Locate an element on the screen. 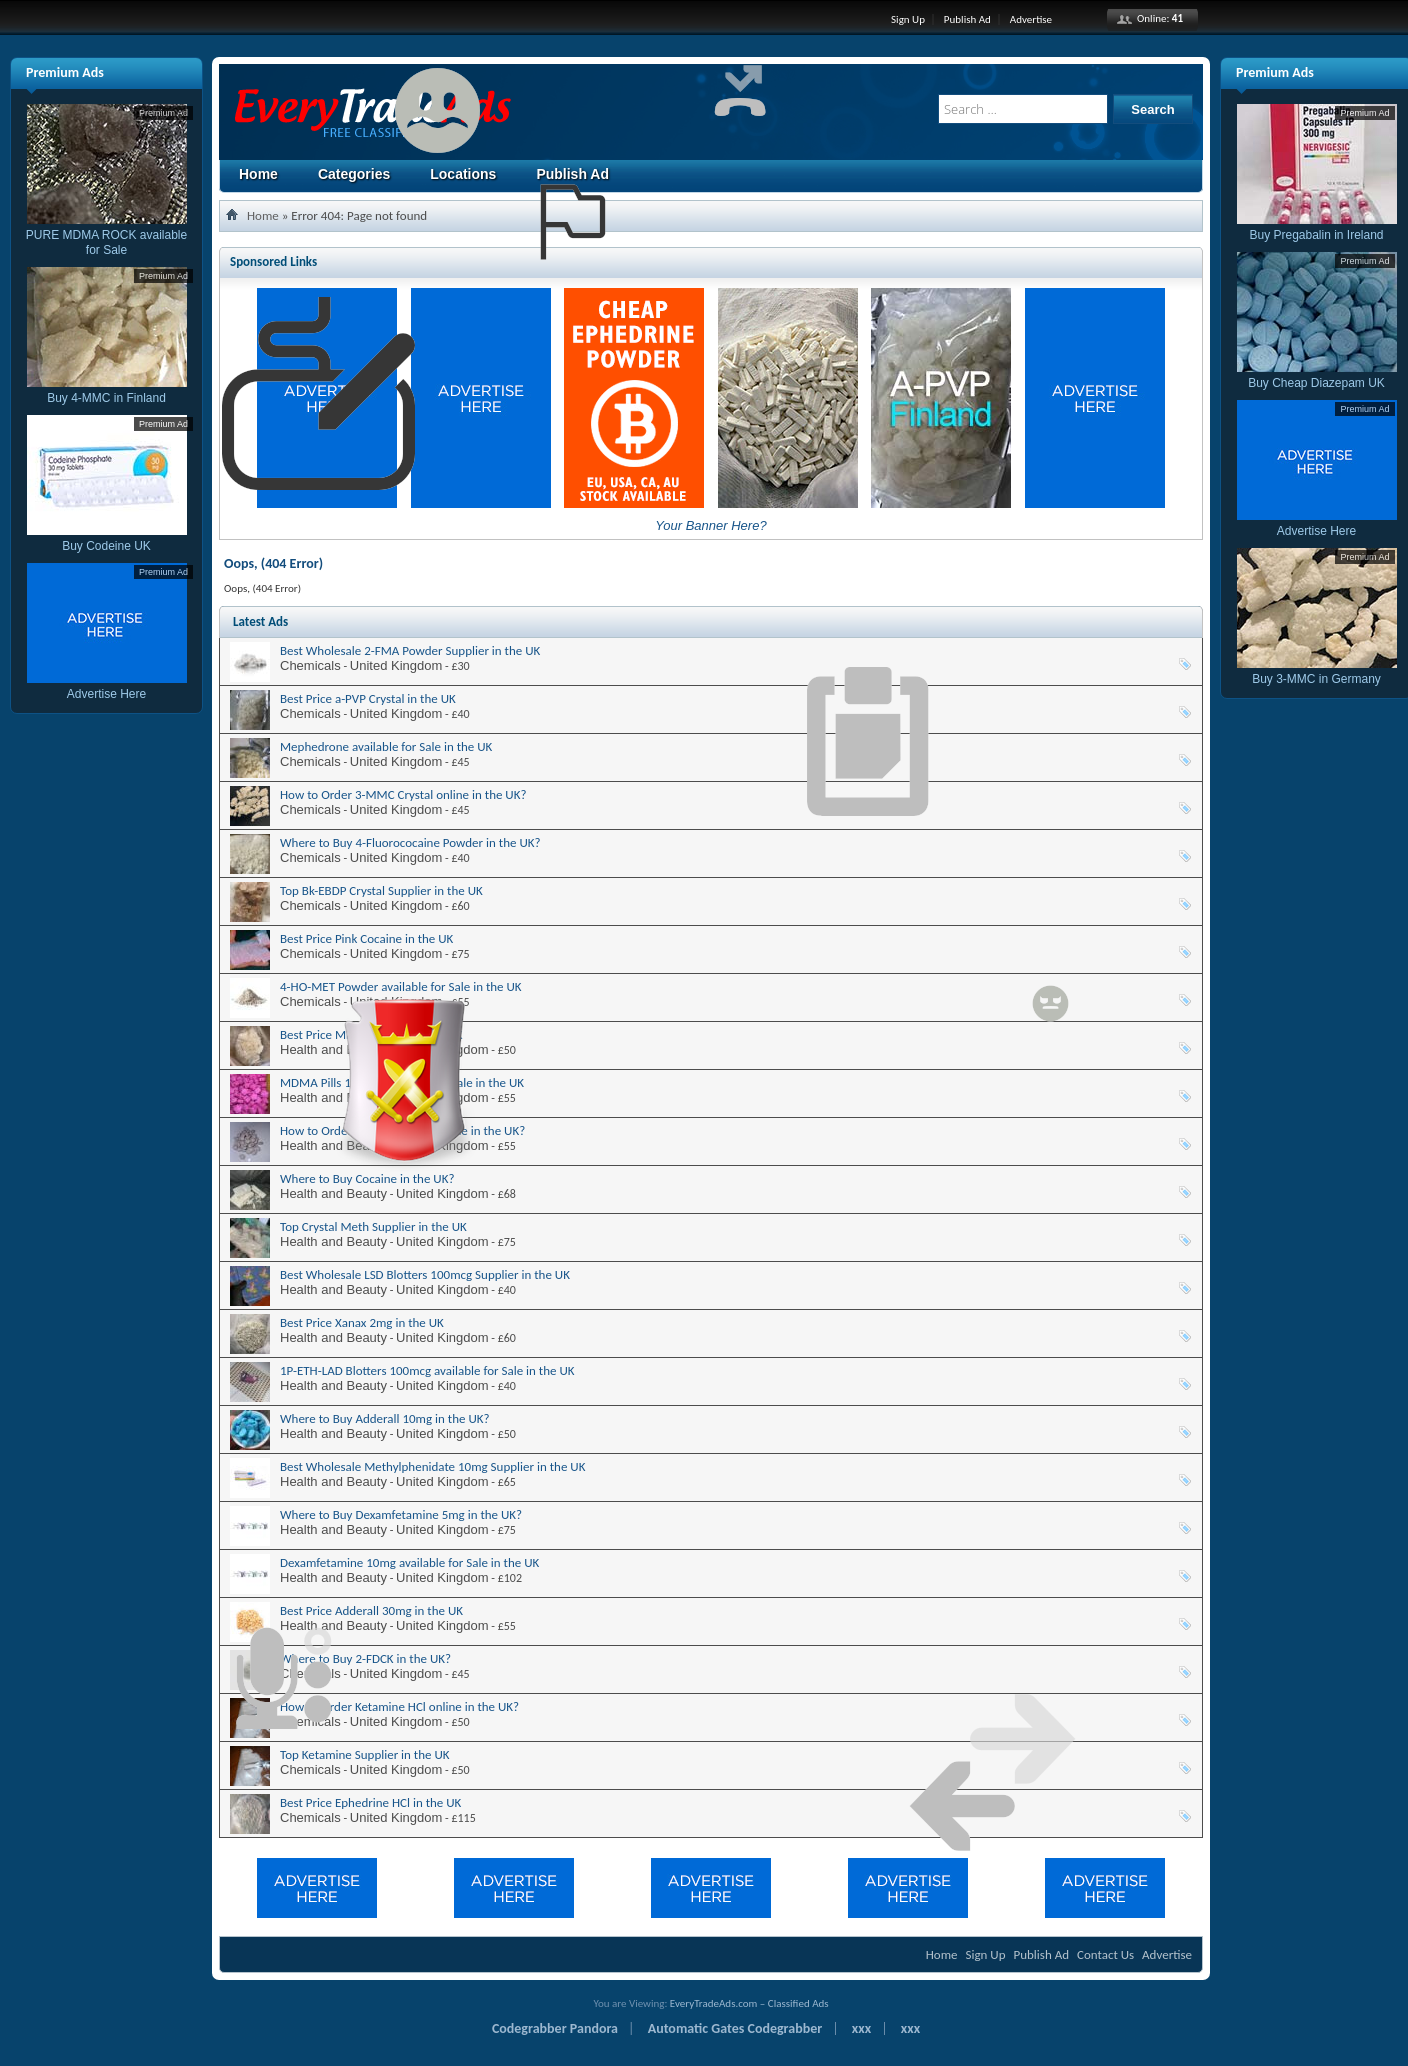  access flag emojis in the emoji picker is located at coordinates (573, 222).